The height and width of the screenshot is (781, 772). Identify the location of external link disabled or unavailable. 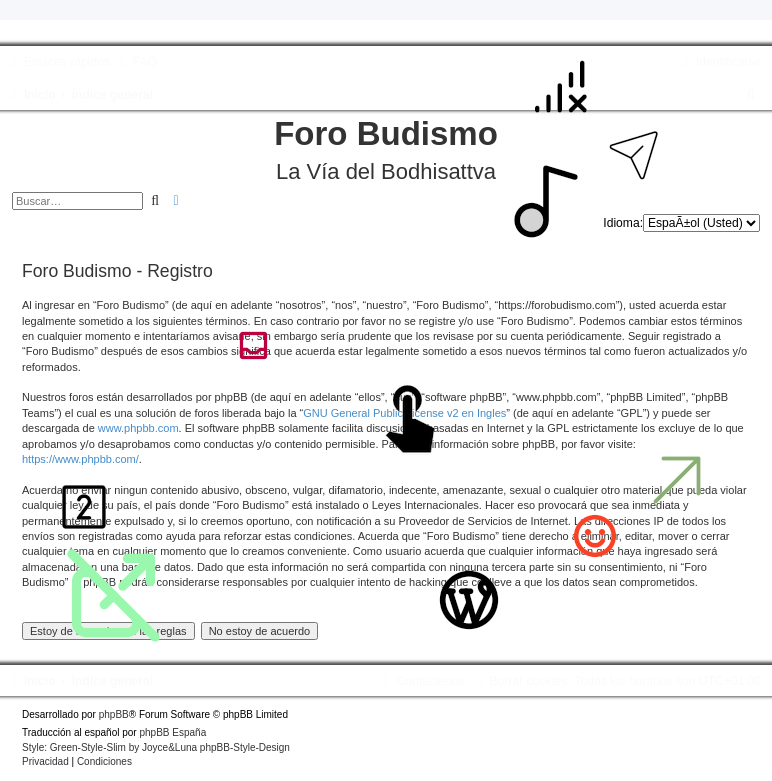
(113, 595).